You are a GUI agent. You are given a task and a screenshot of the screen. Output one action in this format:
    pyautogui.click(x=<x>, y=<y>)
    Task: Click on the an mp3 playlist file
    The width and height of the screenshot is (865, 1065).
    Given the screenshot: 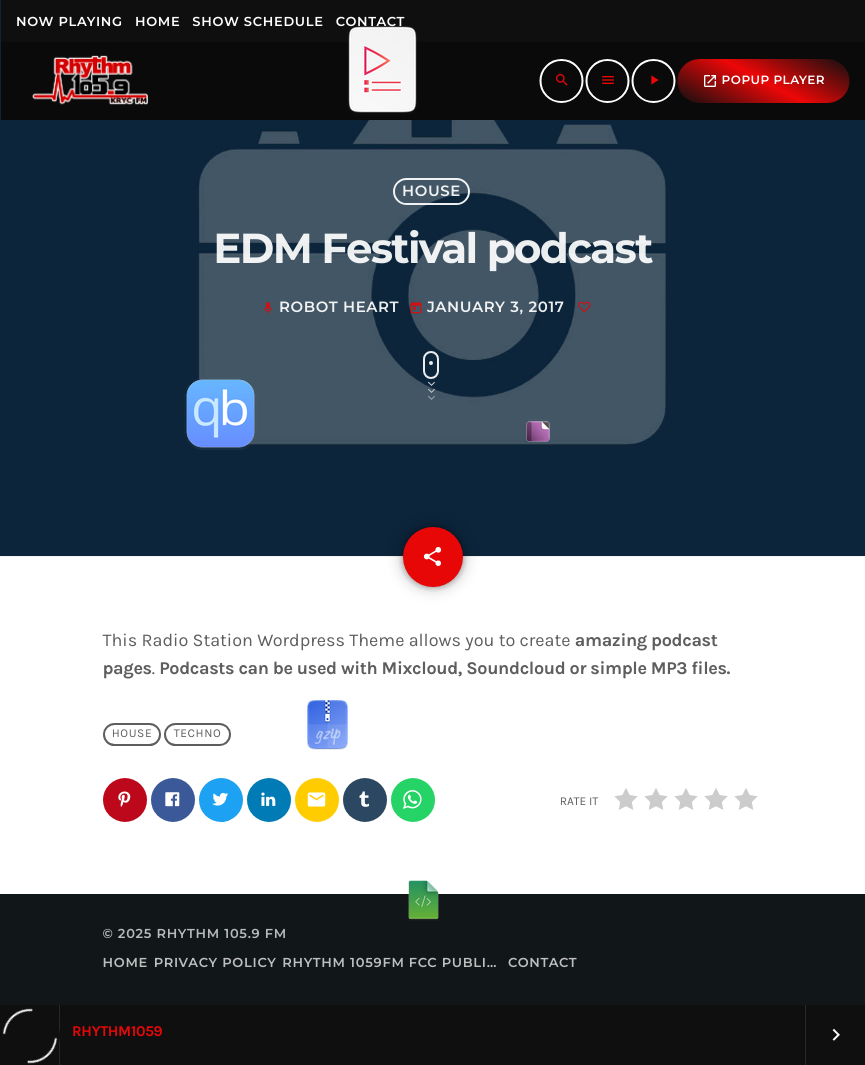 What is the action you would take?
    pyautogui.click(x=382, y=69)
    